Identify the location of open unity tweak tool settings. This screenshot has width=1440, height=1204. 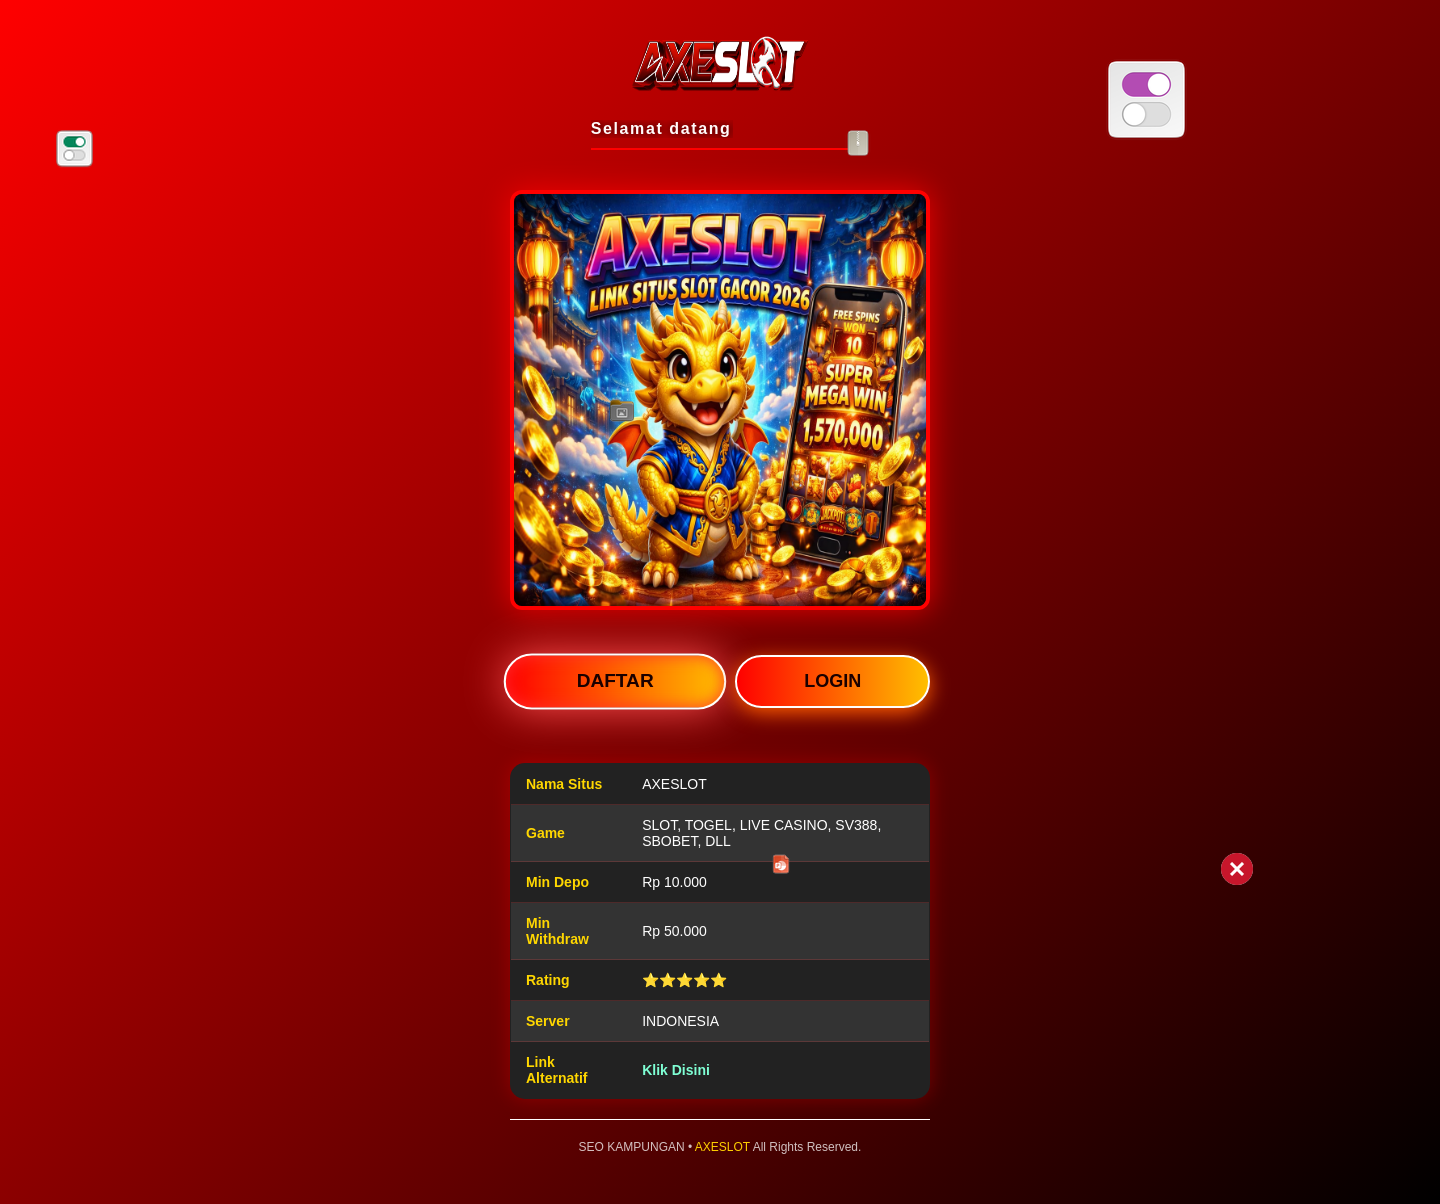
(74, 148).